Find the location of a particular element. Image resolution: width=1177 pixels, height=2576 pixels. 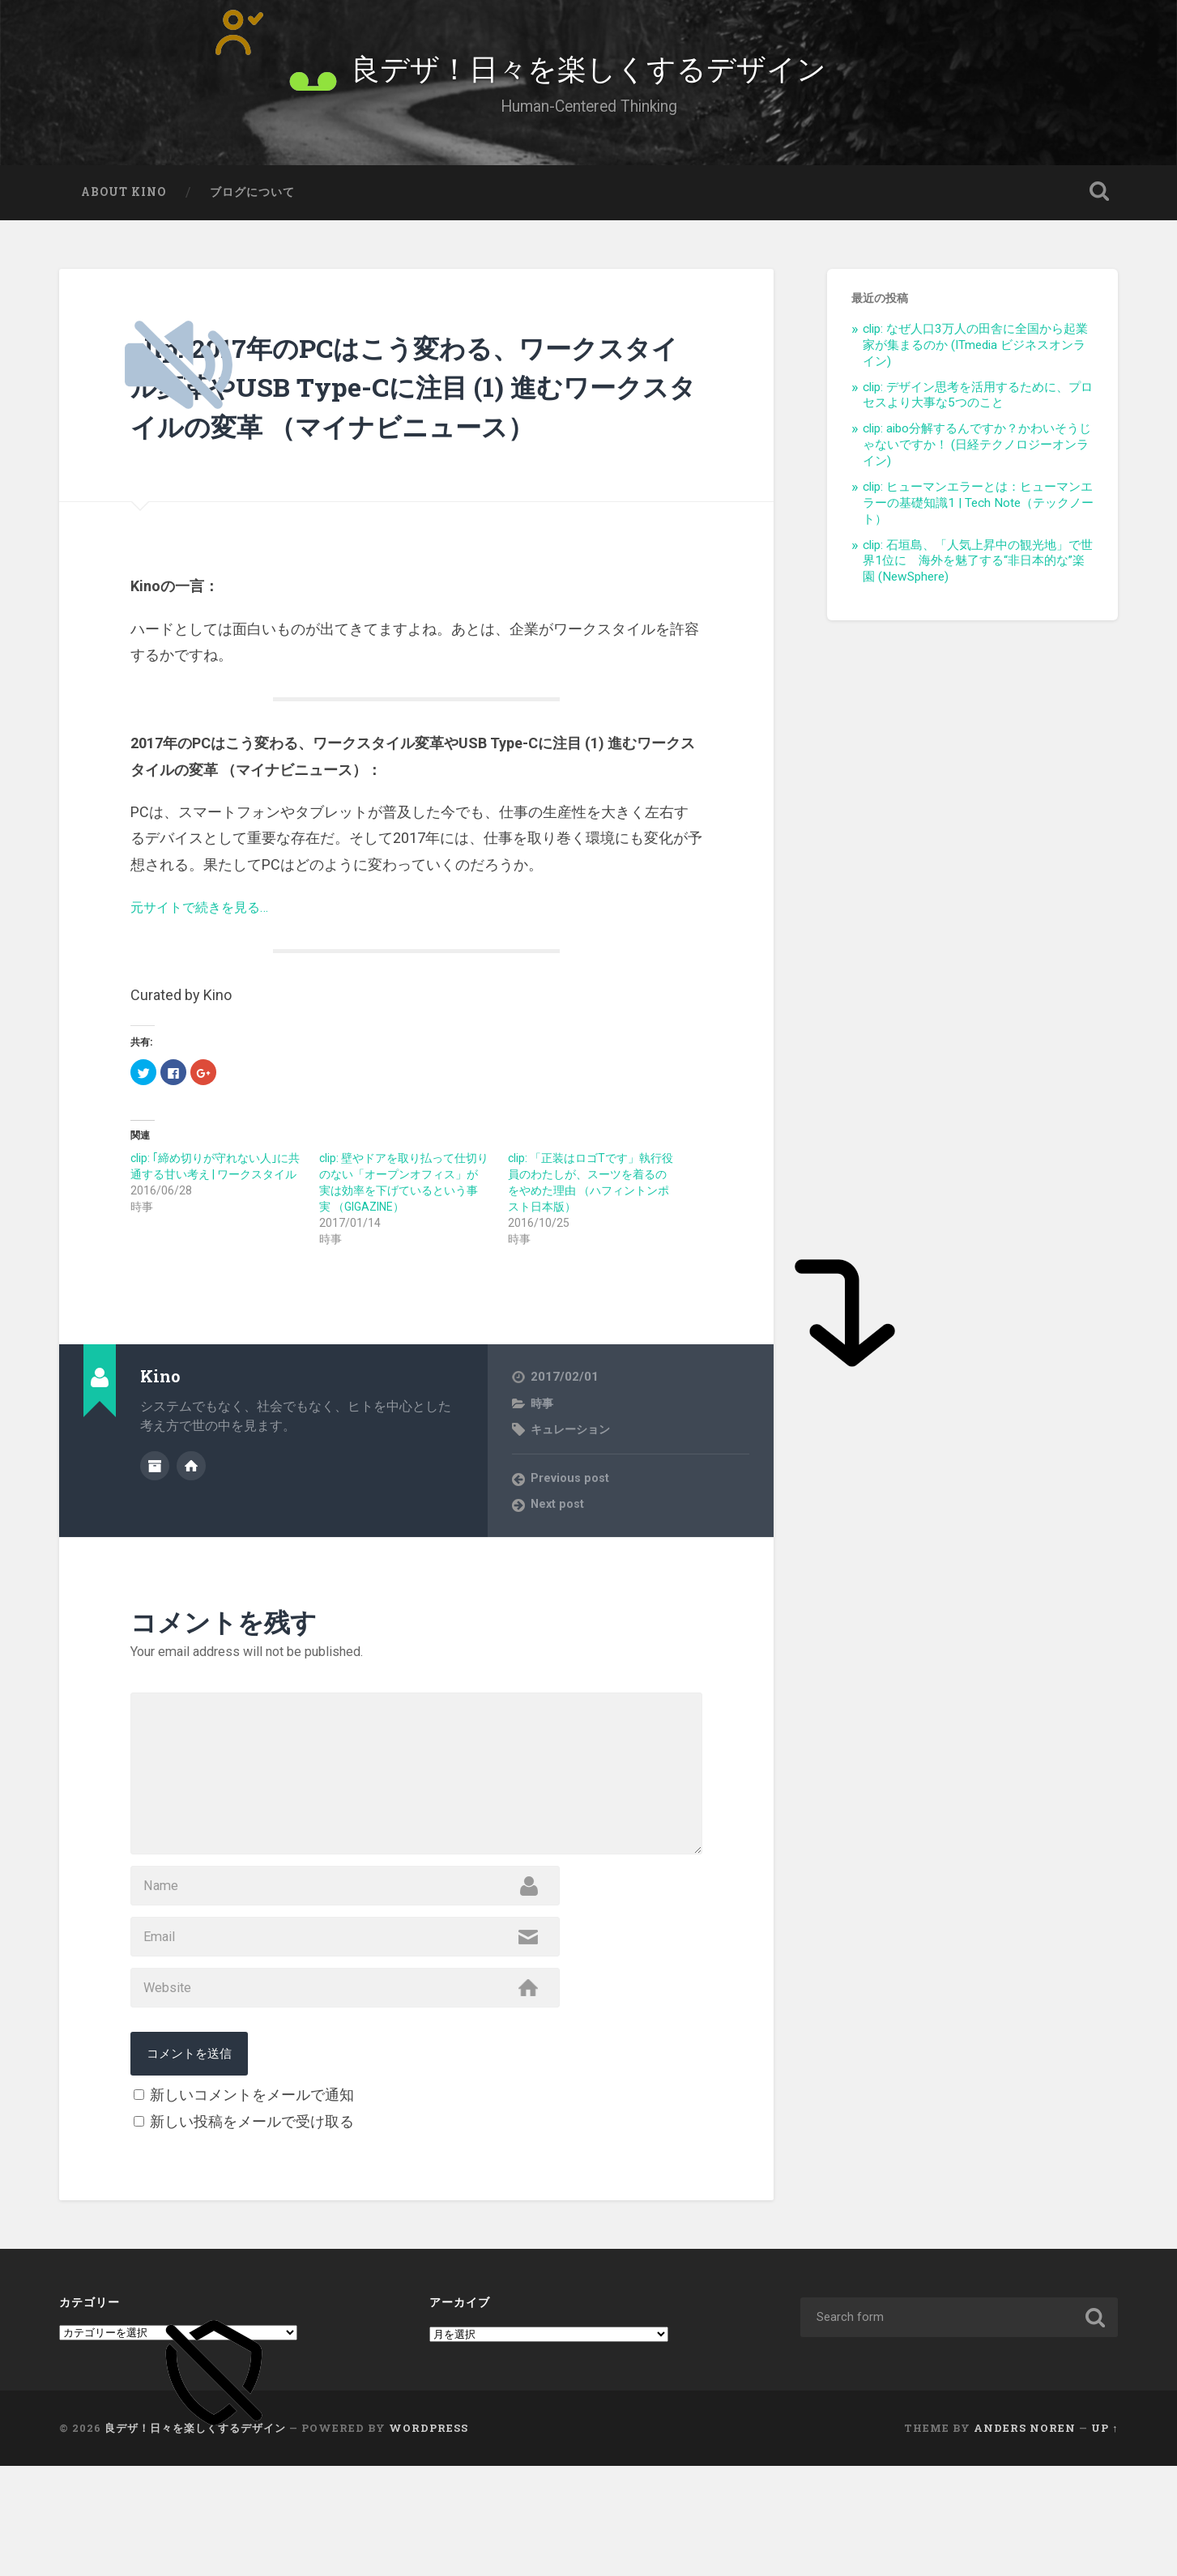

navigate to the next line or section below is located at coordinates (845, 1309).